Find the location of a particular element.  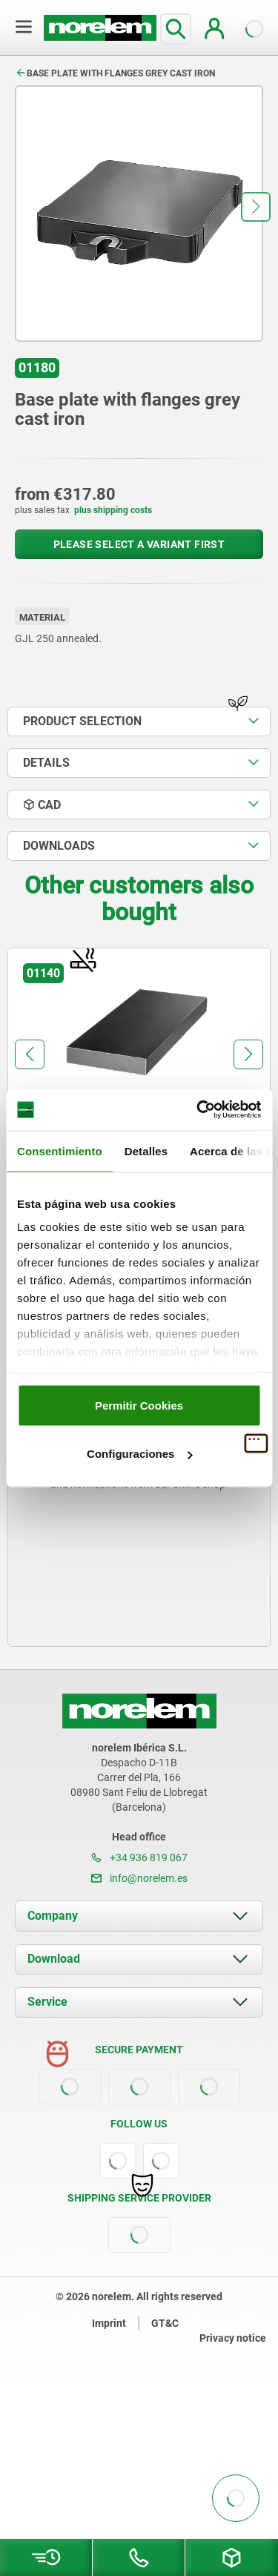

indicates a no smoking area is located at coordinates (83, 961).